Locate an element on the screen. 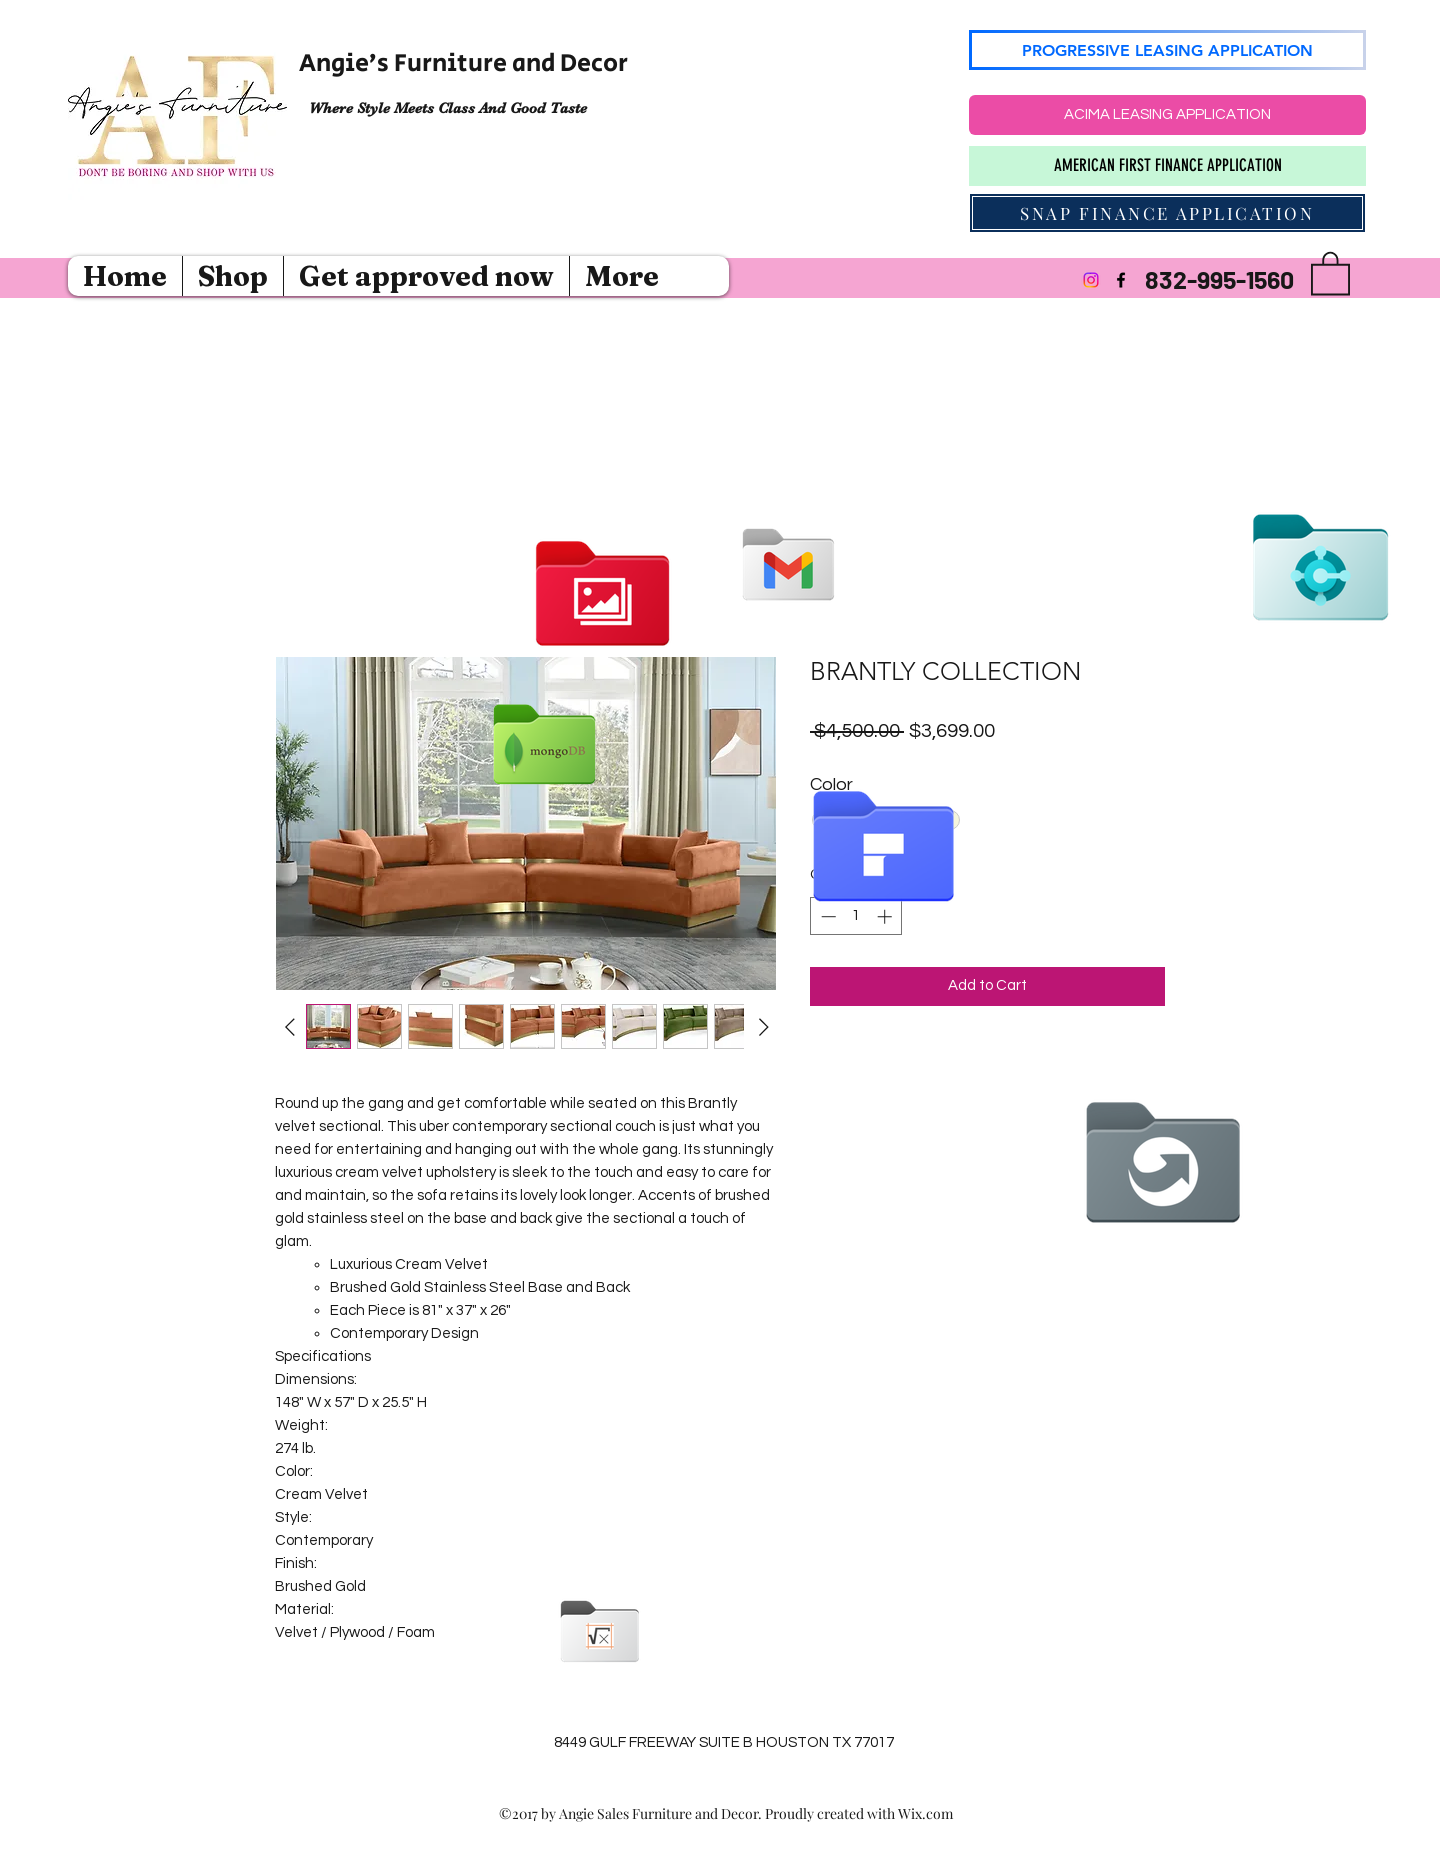 The width and height of the screenshot is (1440, 1859). folder containing LibreOffice Math formula files is located at coordinates (599, 1633).